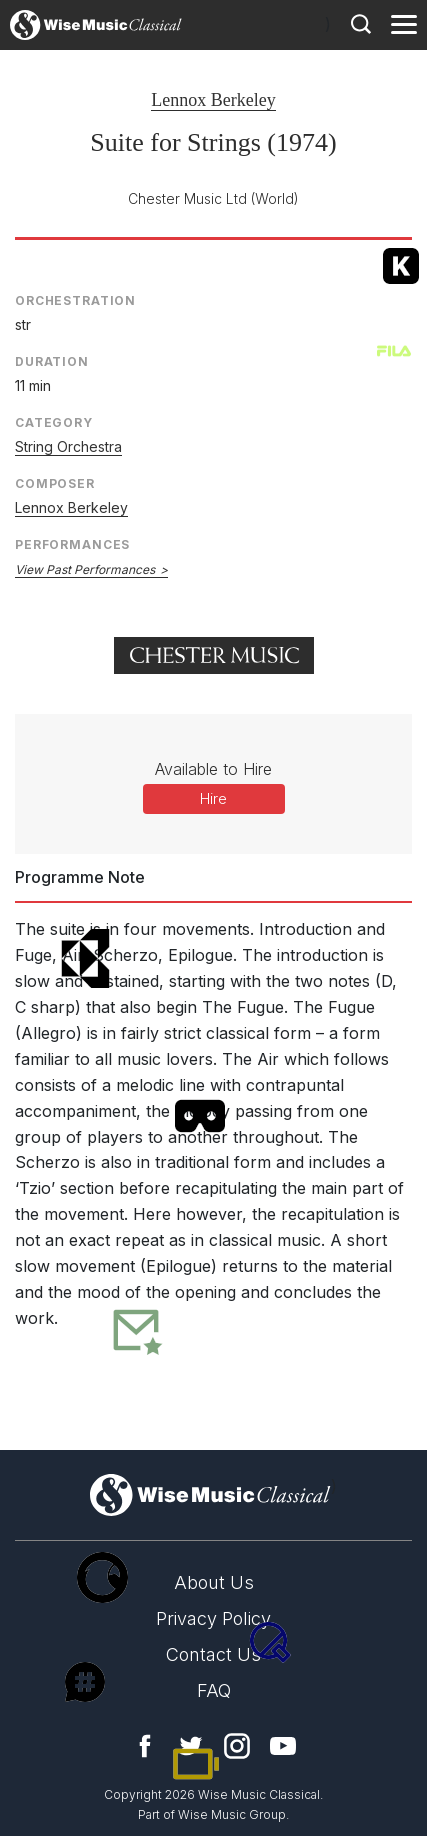  Describe the element at coordinates (102, 1577) in the screenshot. I see `eagle app logo` at that location.